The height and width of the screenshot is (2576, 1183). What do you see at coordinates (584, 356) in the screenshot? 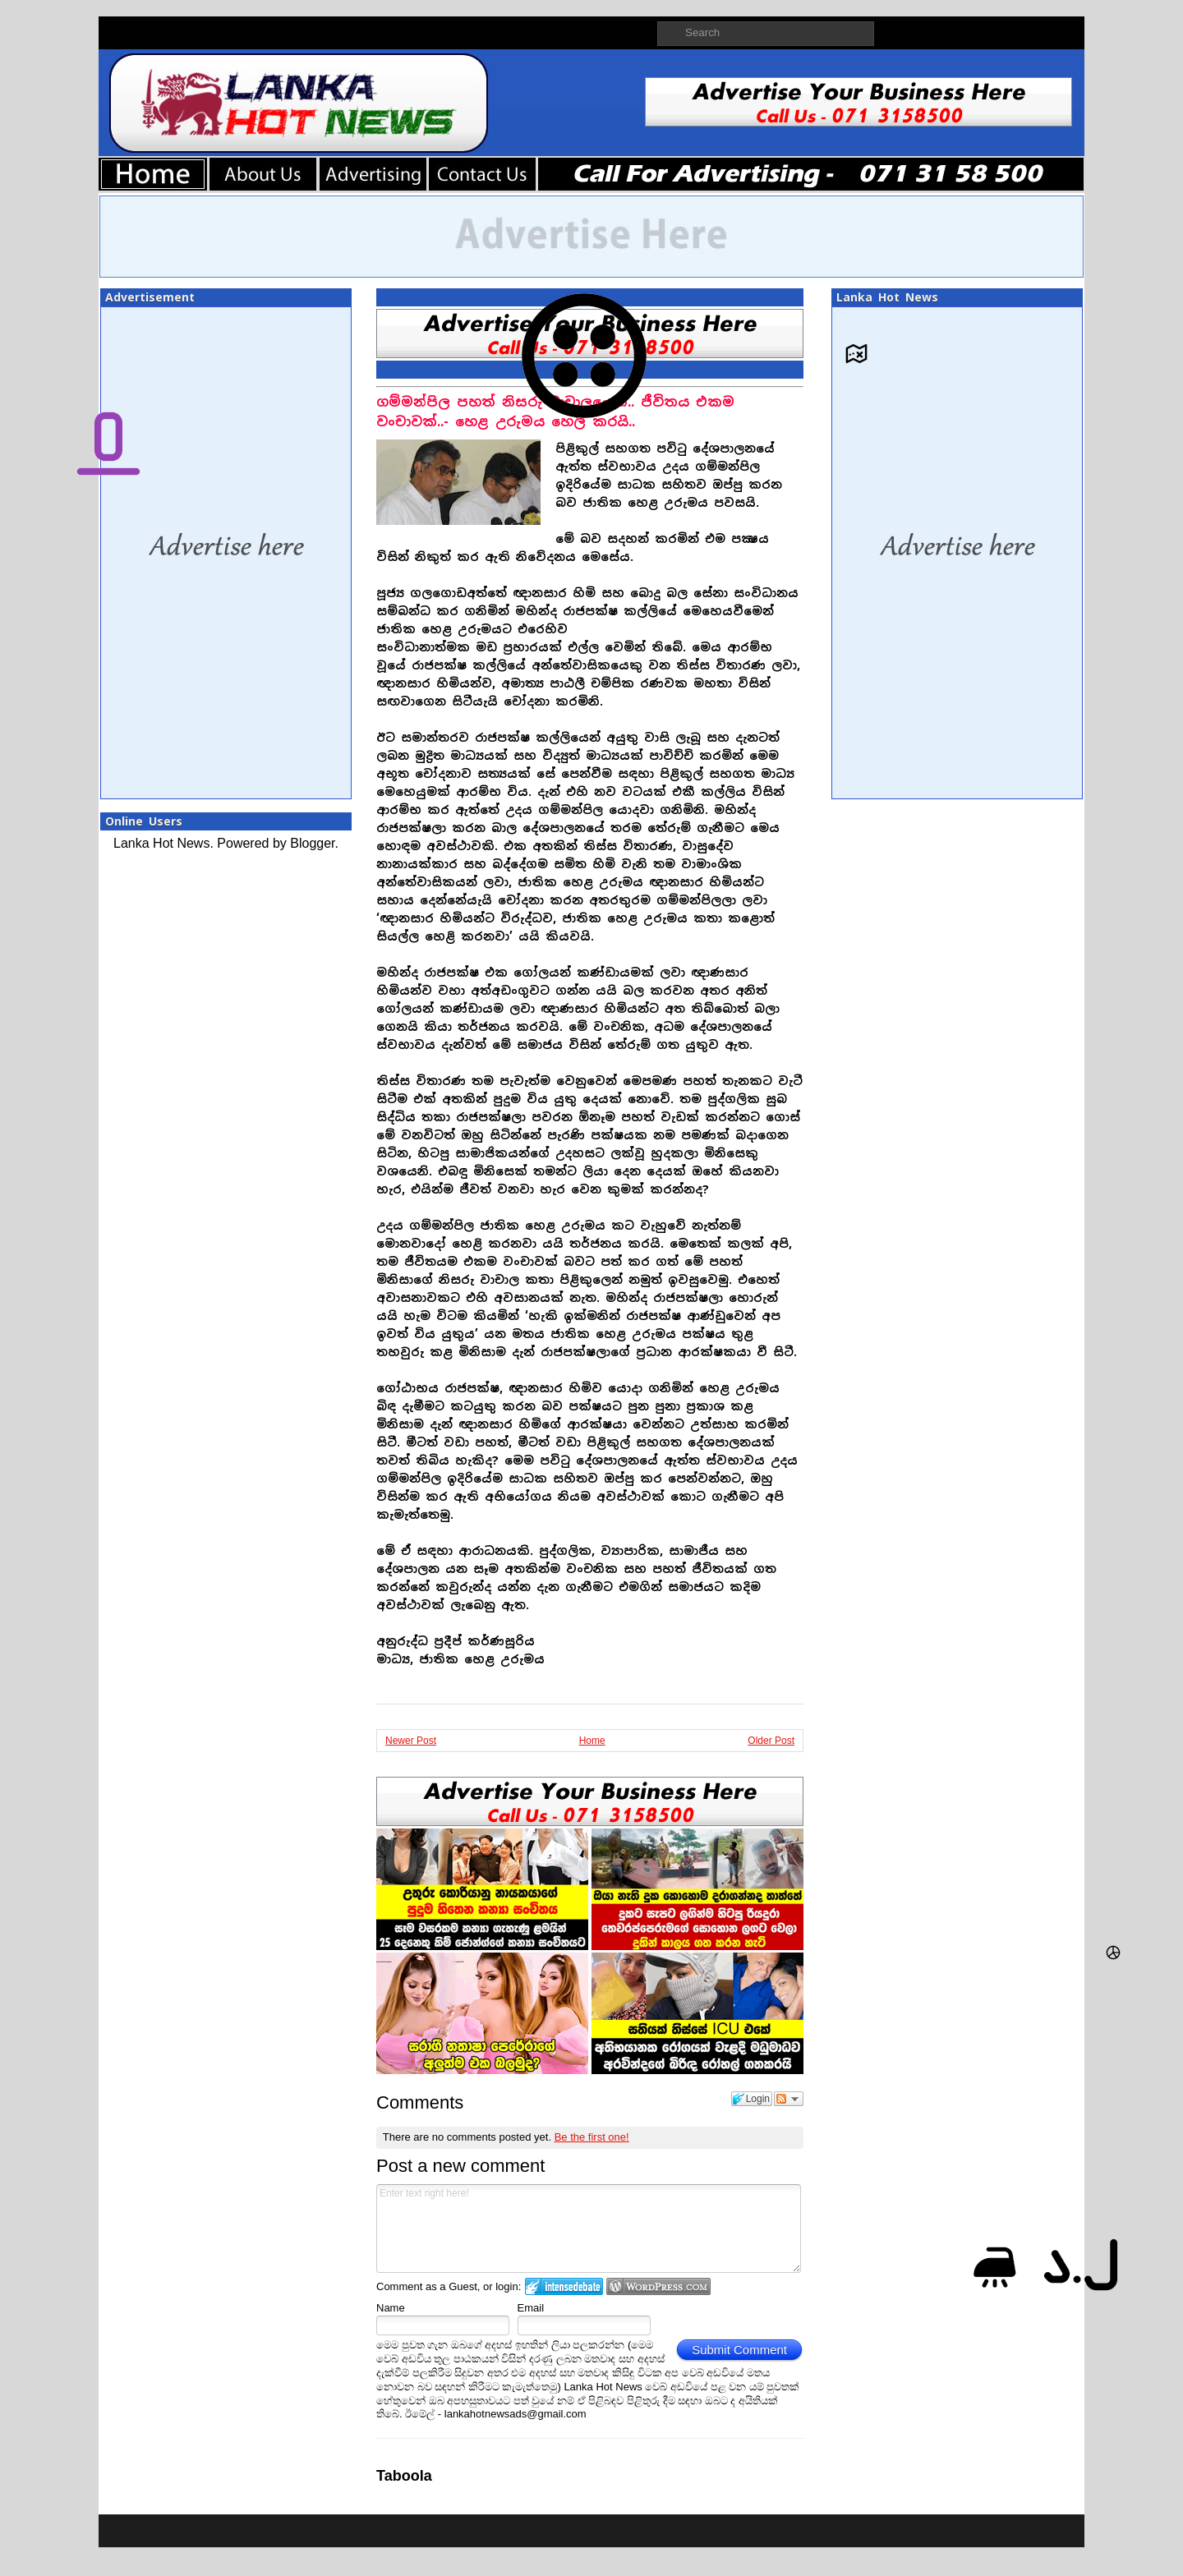
I see `connect to Twilio communication services` at bounding box center [584, 356].